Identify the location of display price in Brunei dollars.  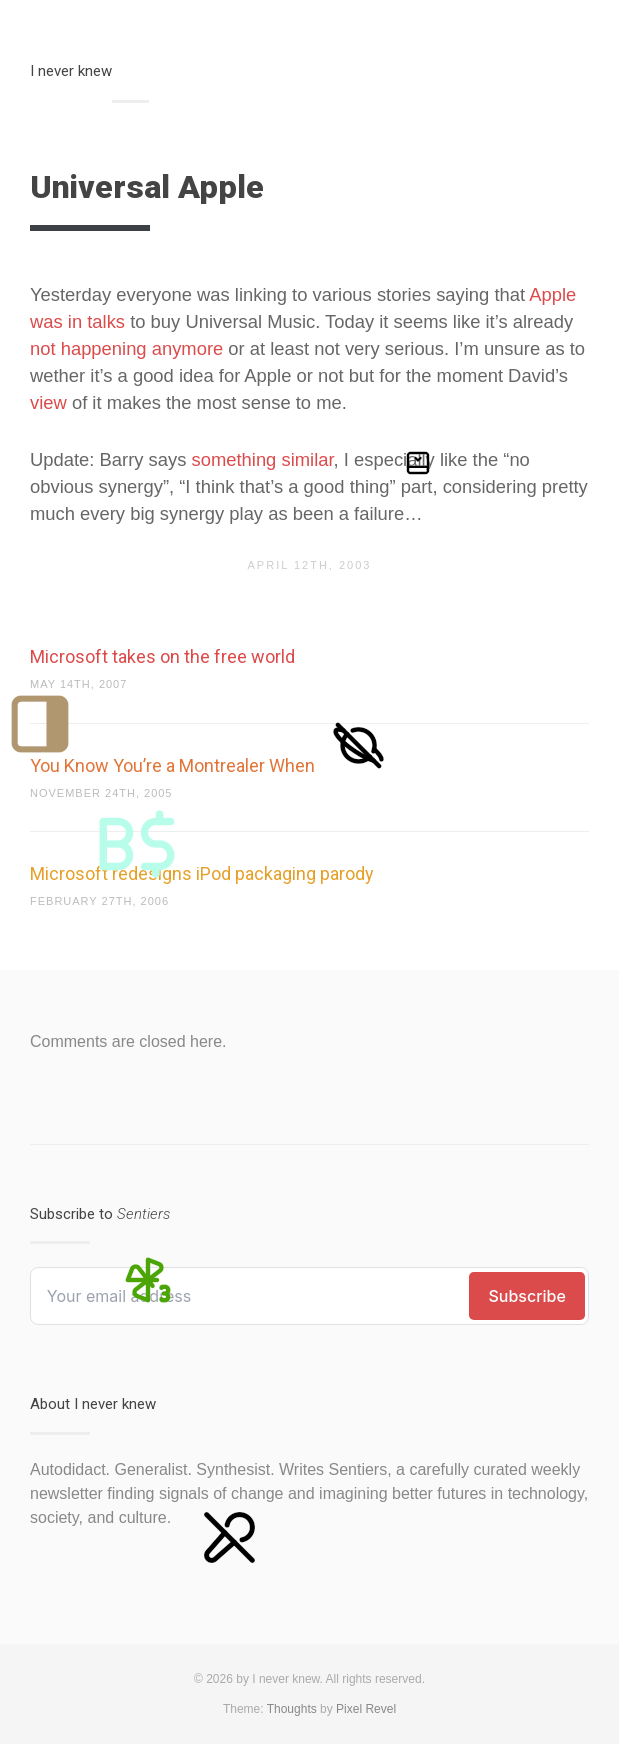
(137, 844).